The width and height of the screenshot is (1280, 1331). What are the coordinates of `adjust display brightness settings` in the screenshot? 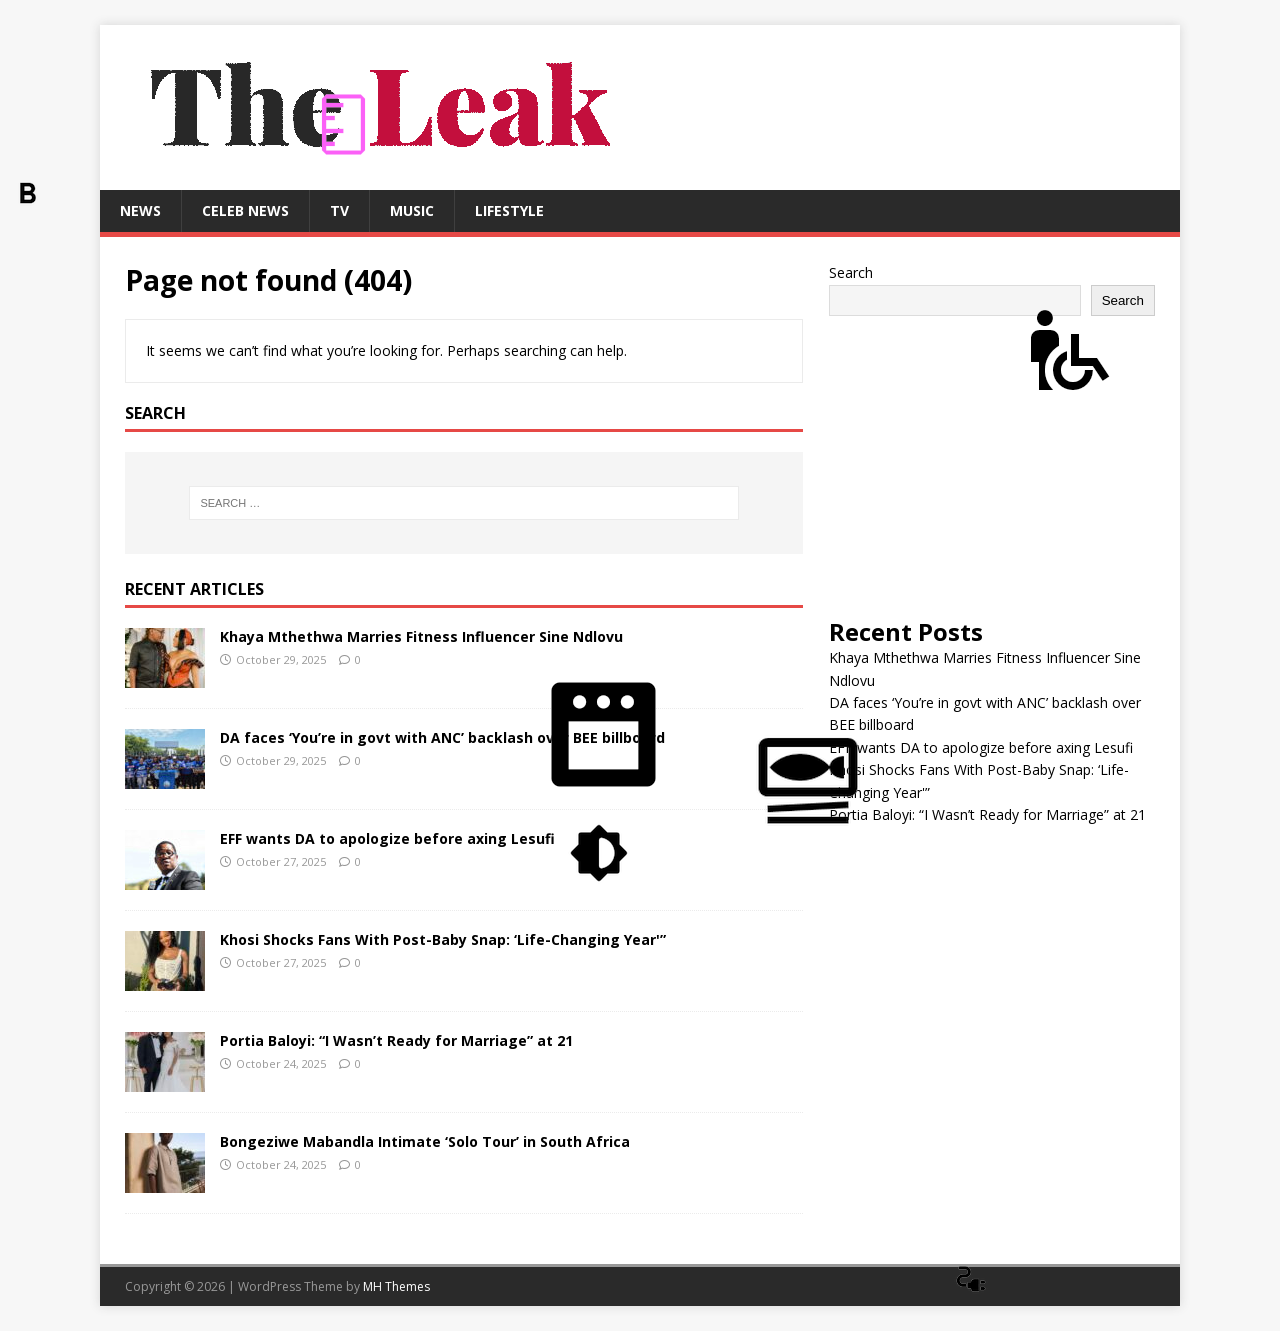 It's located at (599, 853).